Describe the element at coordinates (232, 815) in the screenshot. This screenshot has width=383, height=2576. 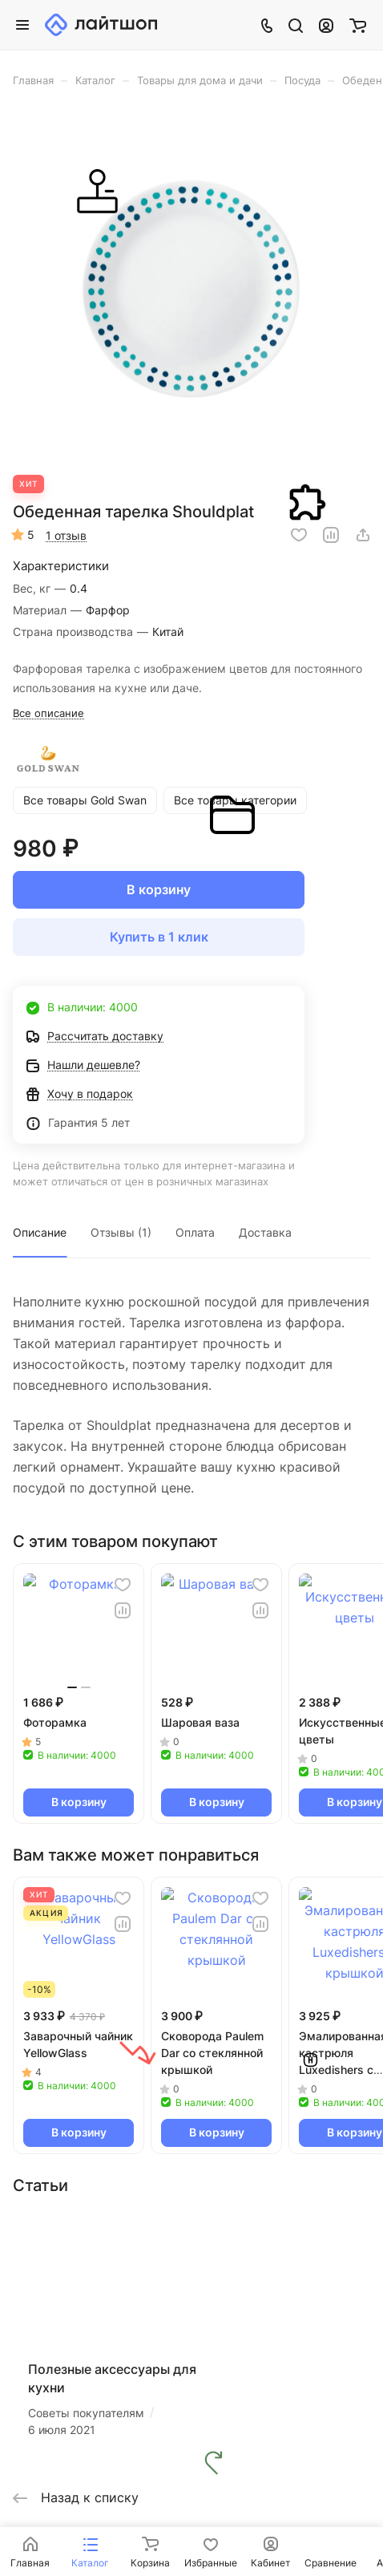
I see `access files and documents` at that location.